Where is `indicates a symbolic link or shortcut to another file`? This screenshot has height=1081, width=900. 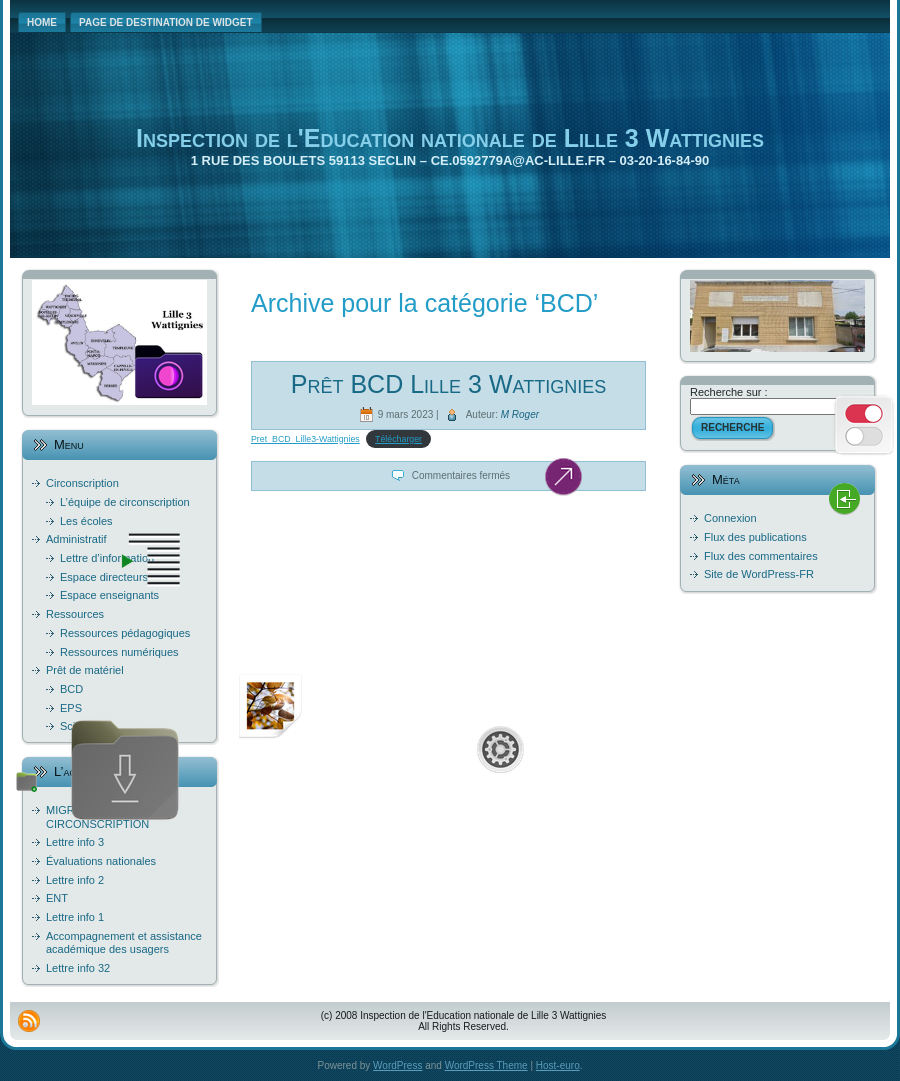
indicates a symbolic link or shortcut to another file is located at coordinates (563, 476).